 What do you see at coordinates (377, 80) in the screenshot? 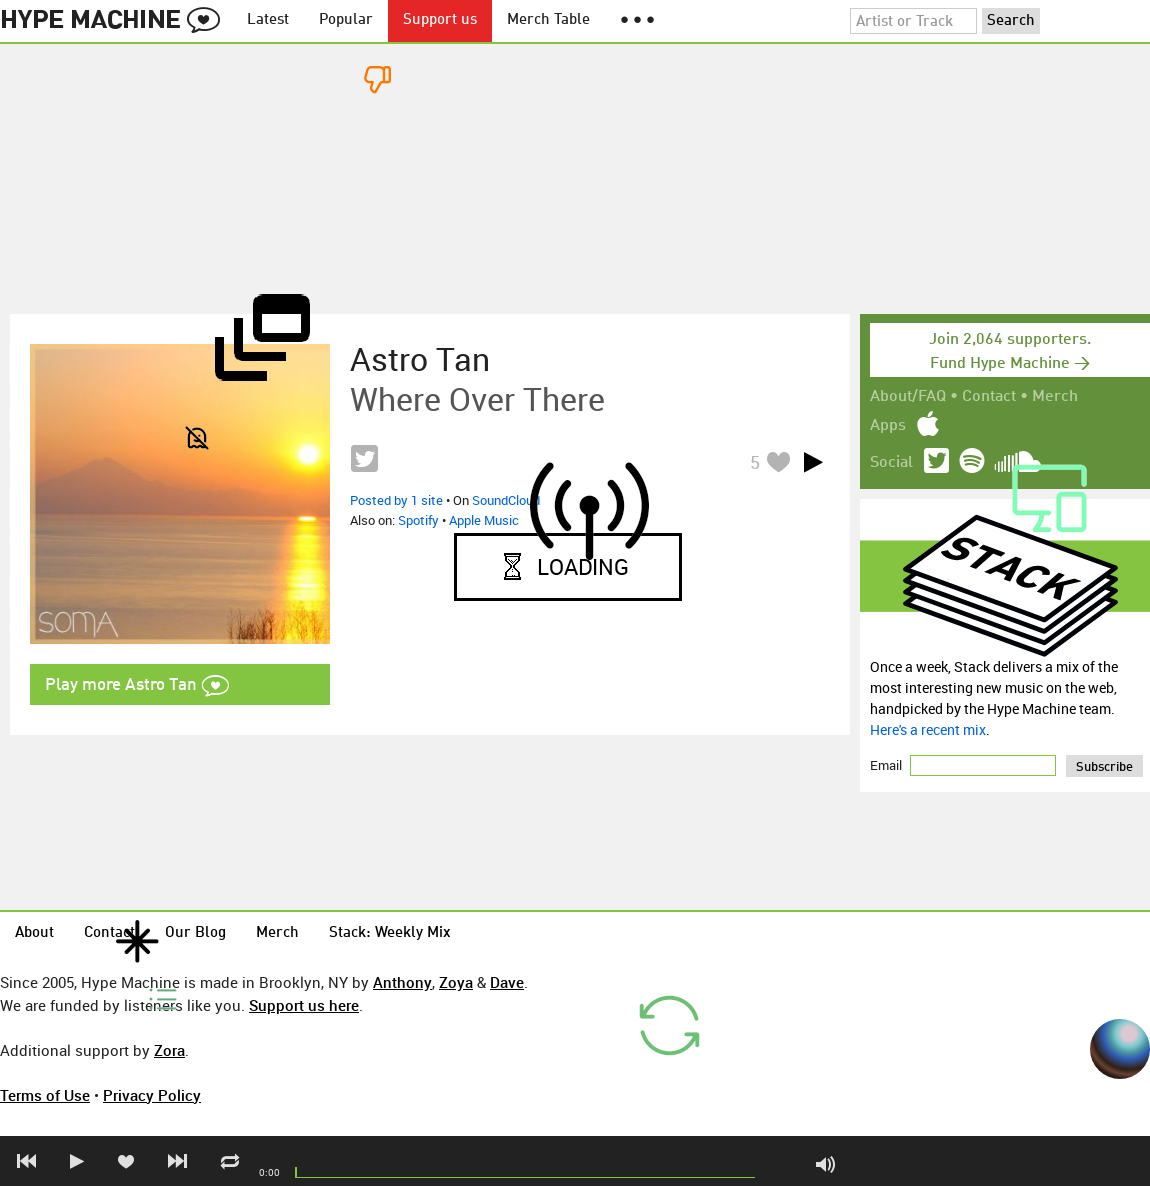
I see `dislike or downvote content` at bounding box center [377, 80].